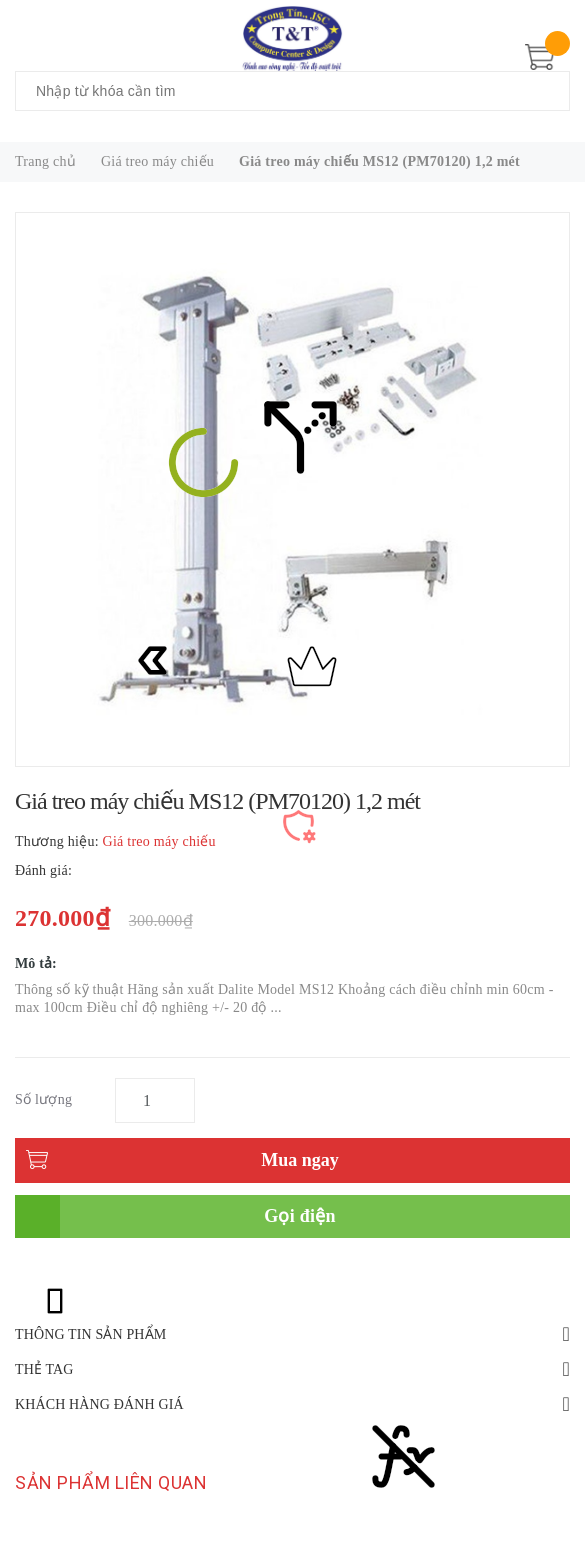 The height and width of the screenshot is (1551, 585). What do you see at coordinates (152, 660) in the screenshot?
I see `navigate to previous item` at bounding box center [152, 660].